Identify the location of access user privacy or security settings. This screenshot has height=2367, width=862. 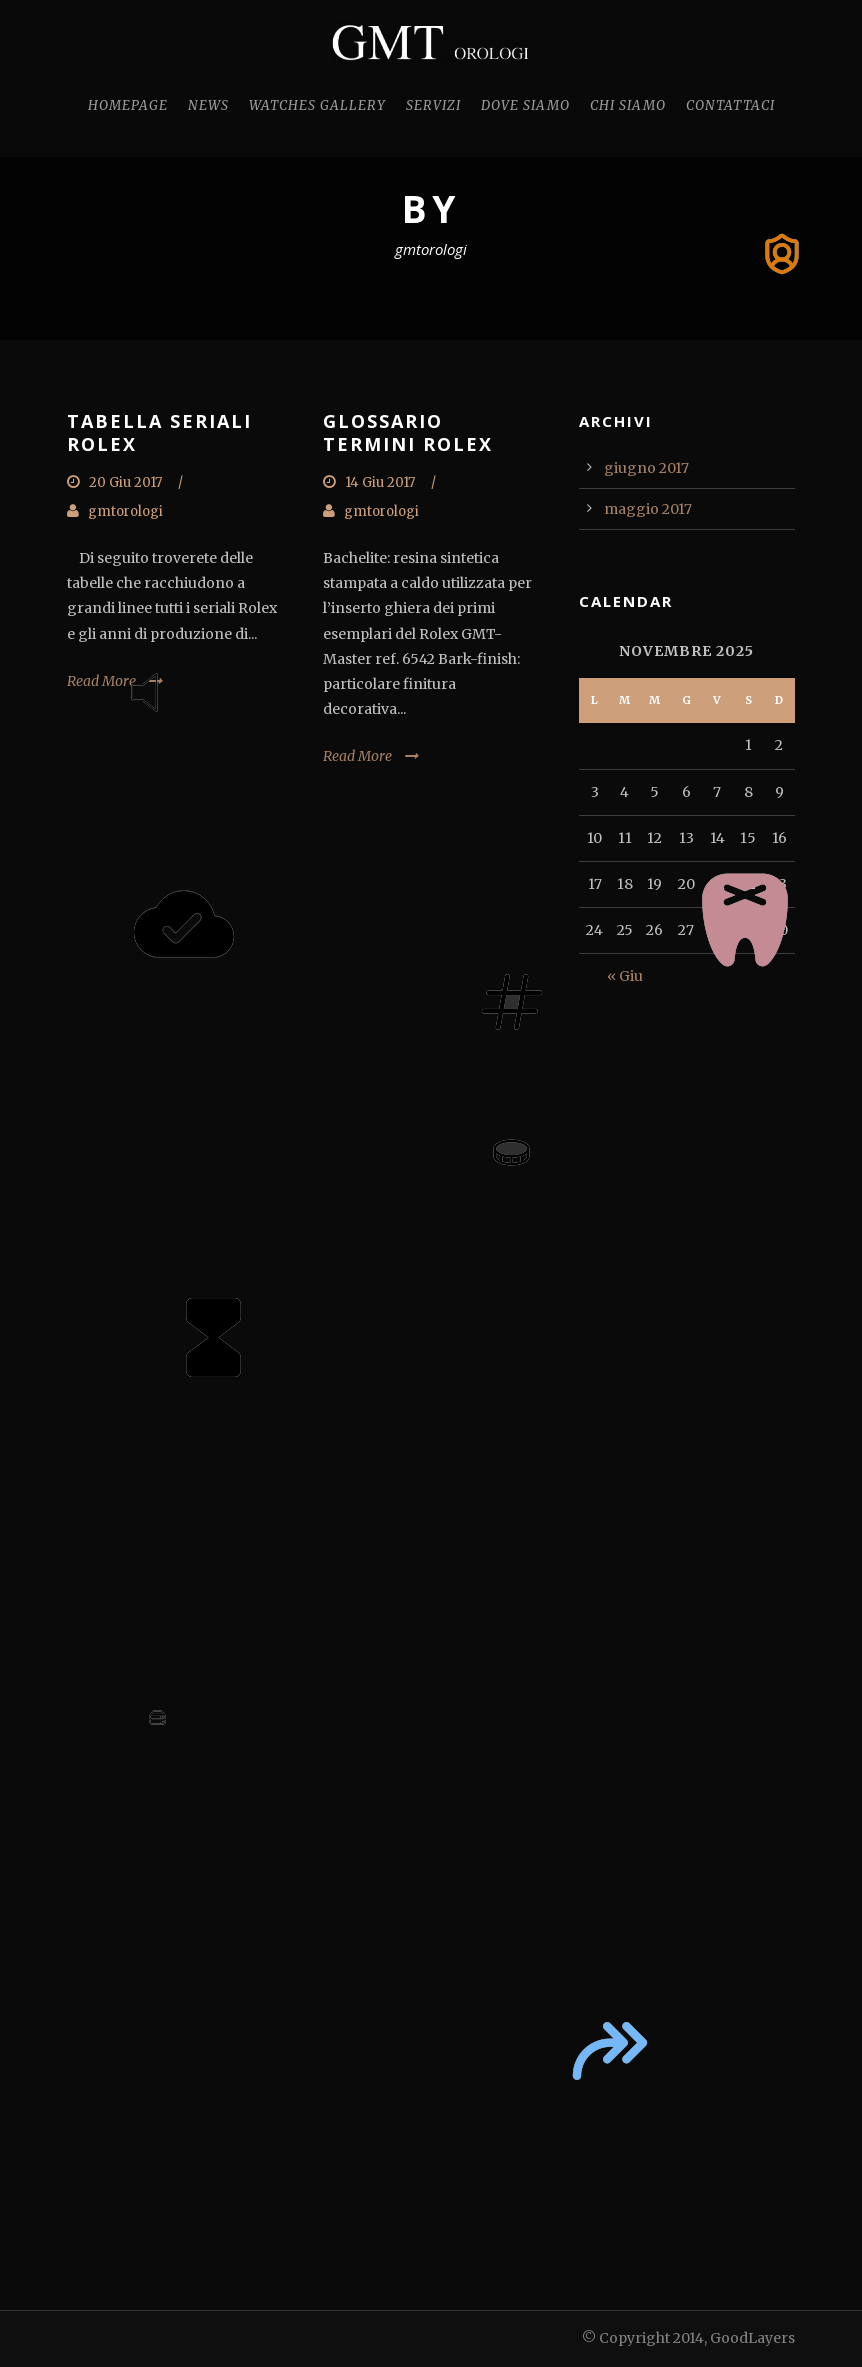
(782, 254).